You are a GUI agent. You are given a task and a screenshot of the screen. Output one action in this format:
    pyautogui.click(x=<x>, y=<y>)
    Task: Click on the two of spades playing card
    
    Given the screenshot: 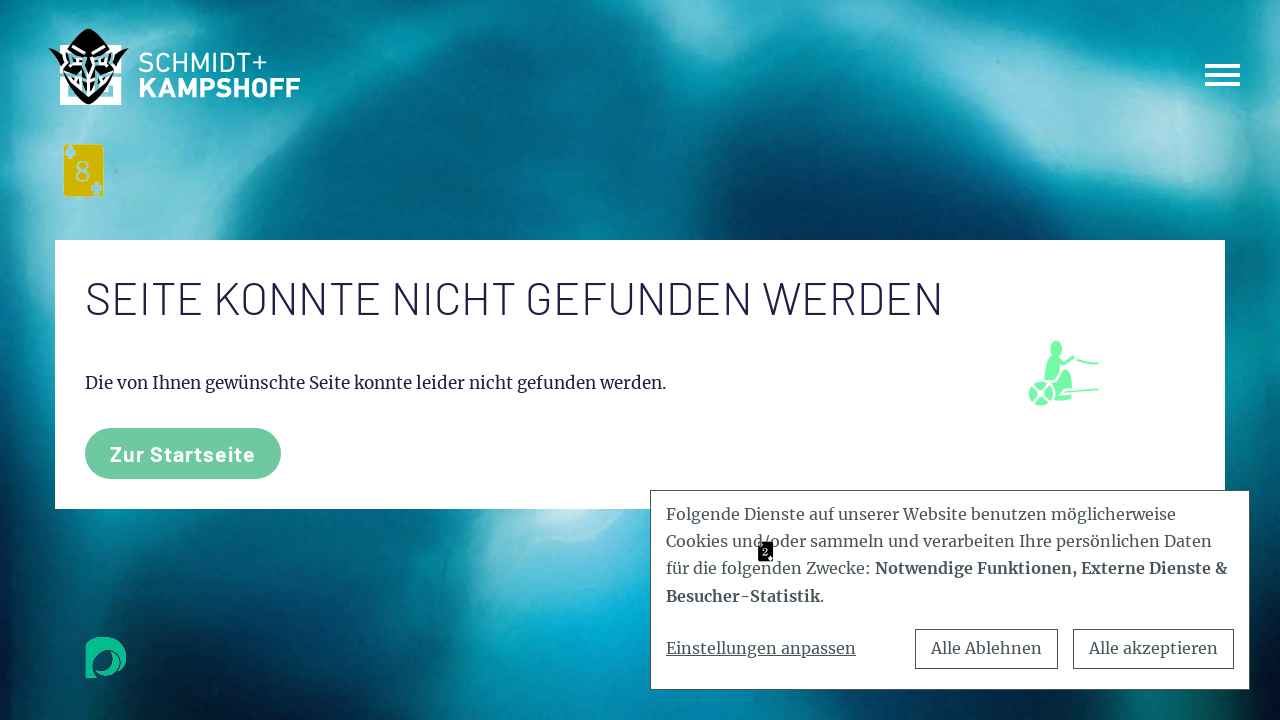 What is the action you would take?
    pyautogui.click(x=765, y=551)
    